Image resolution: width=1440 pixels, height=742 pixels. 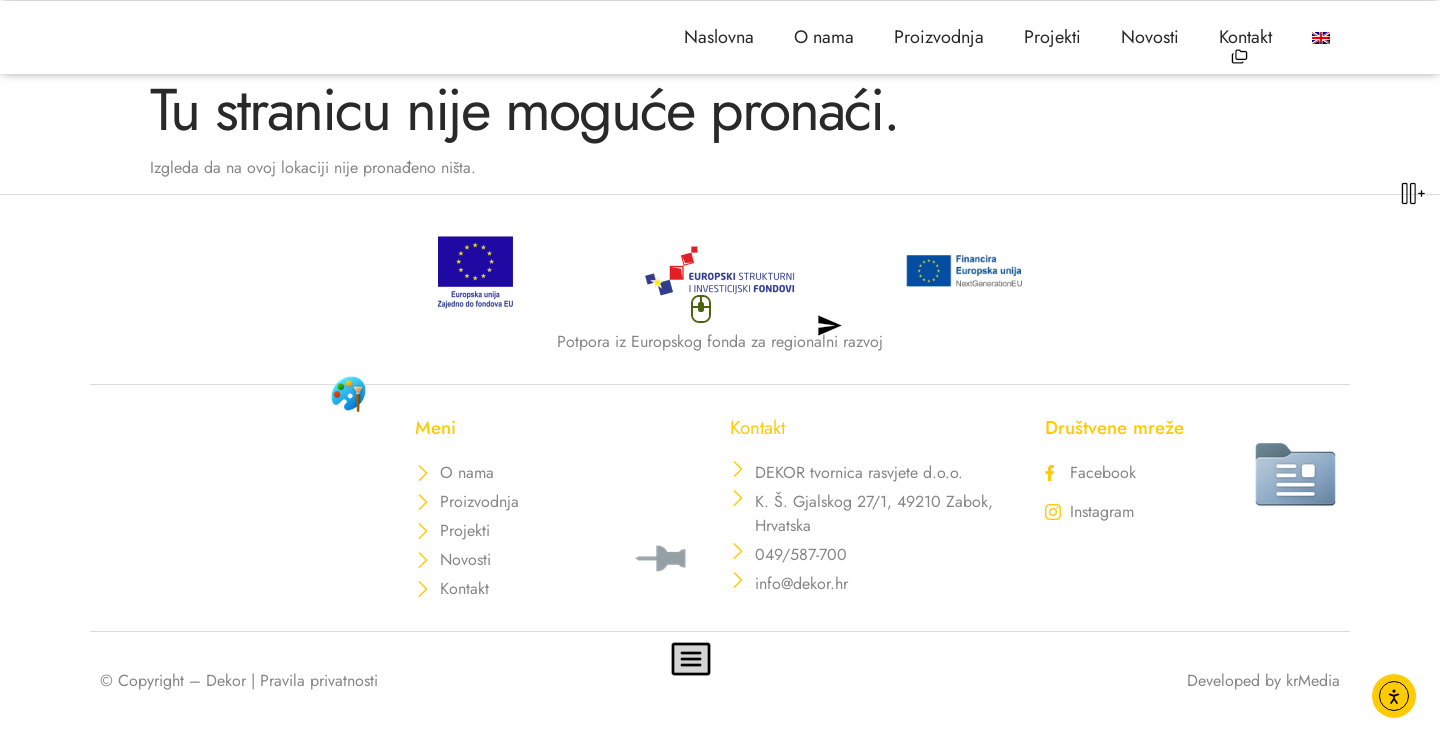 What do you see at coordinates (1239, 56) in the screenshot?
I see `view all folders` at bounding box center [1239, 56].